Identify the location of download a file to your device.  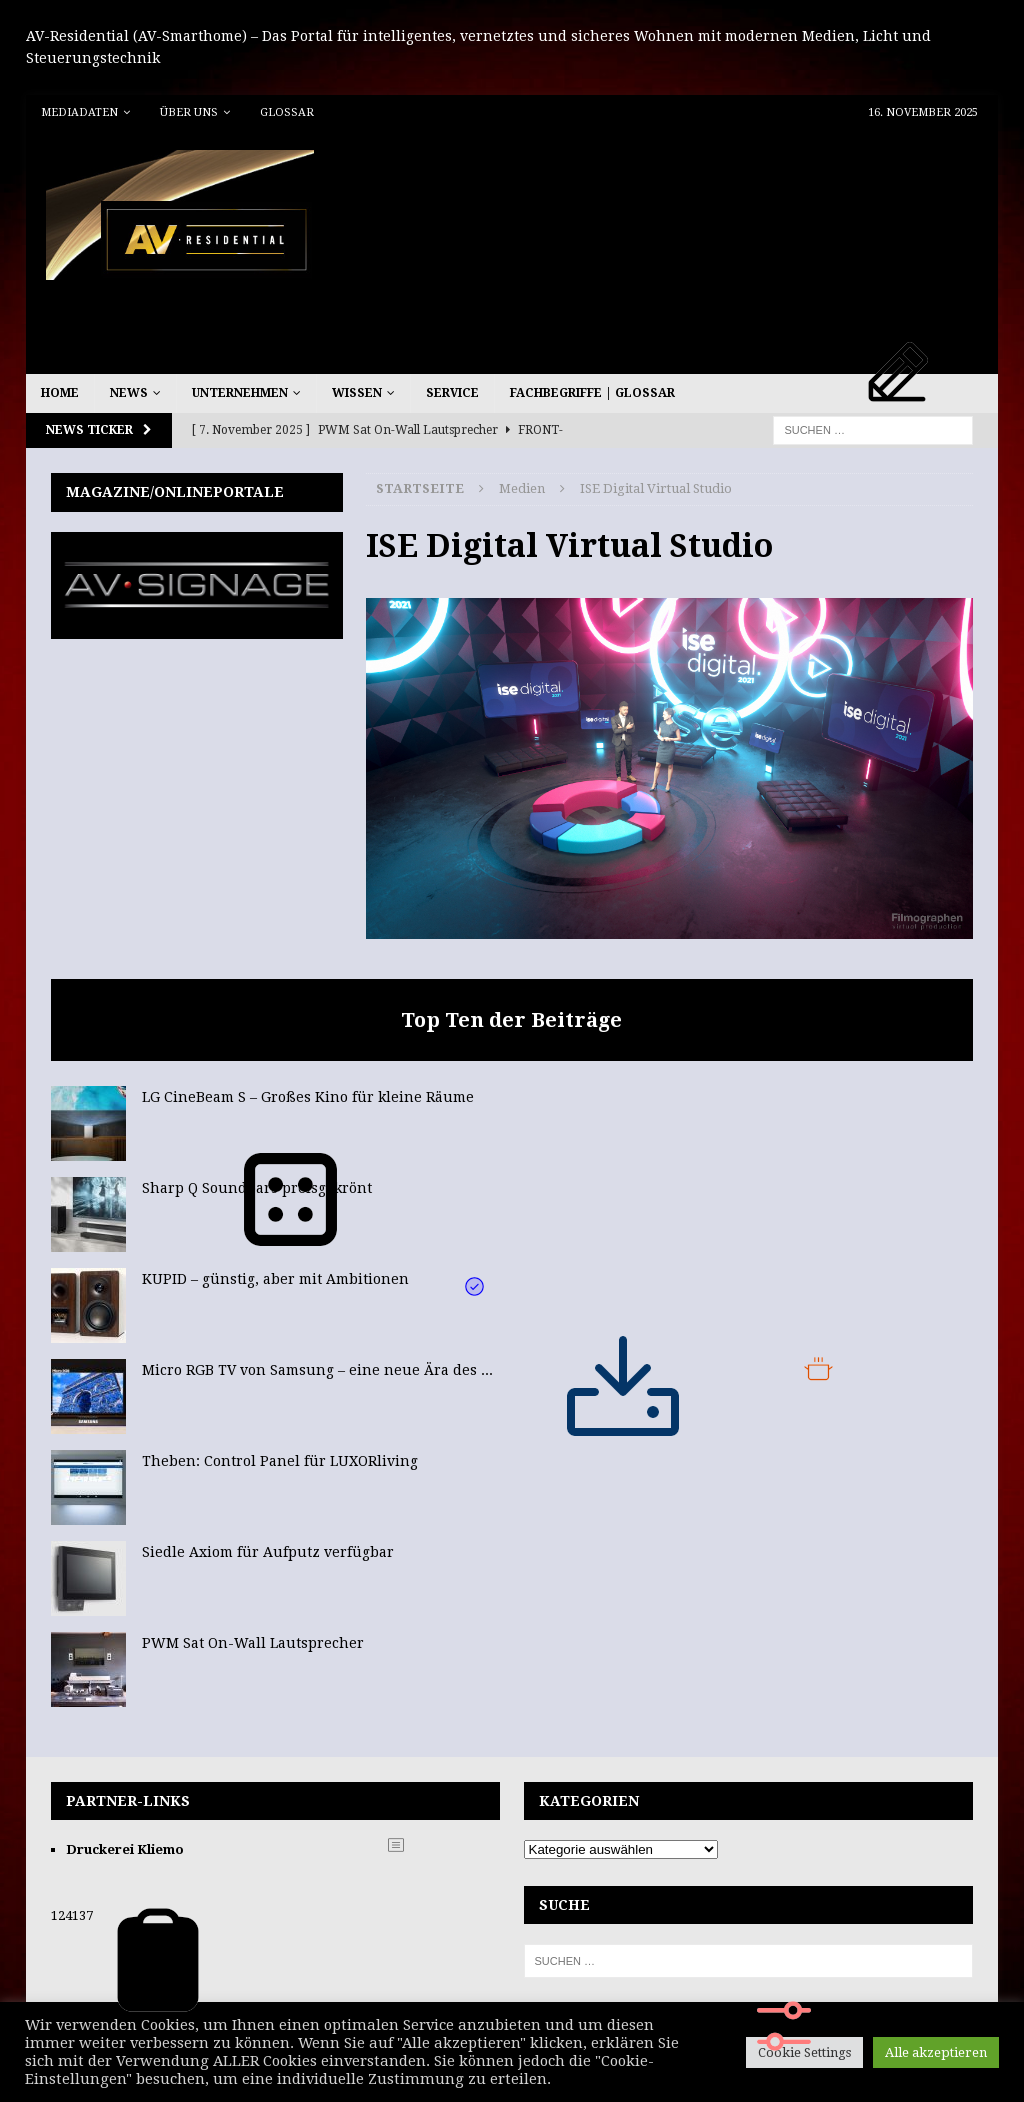
(623, 1392).